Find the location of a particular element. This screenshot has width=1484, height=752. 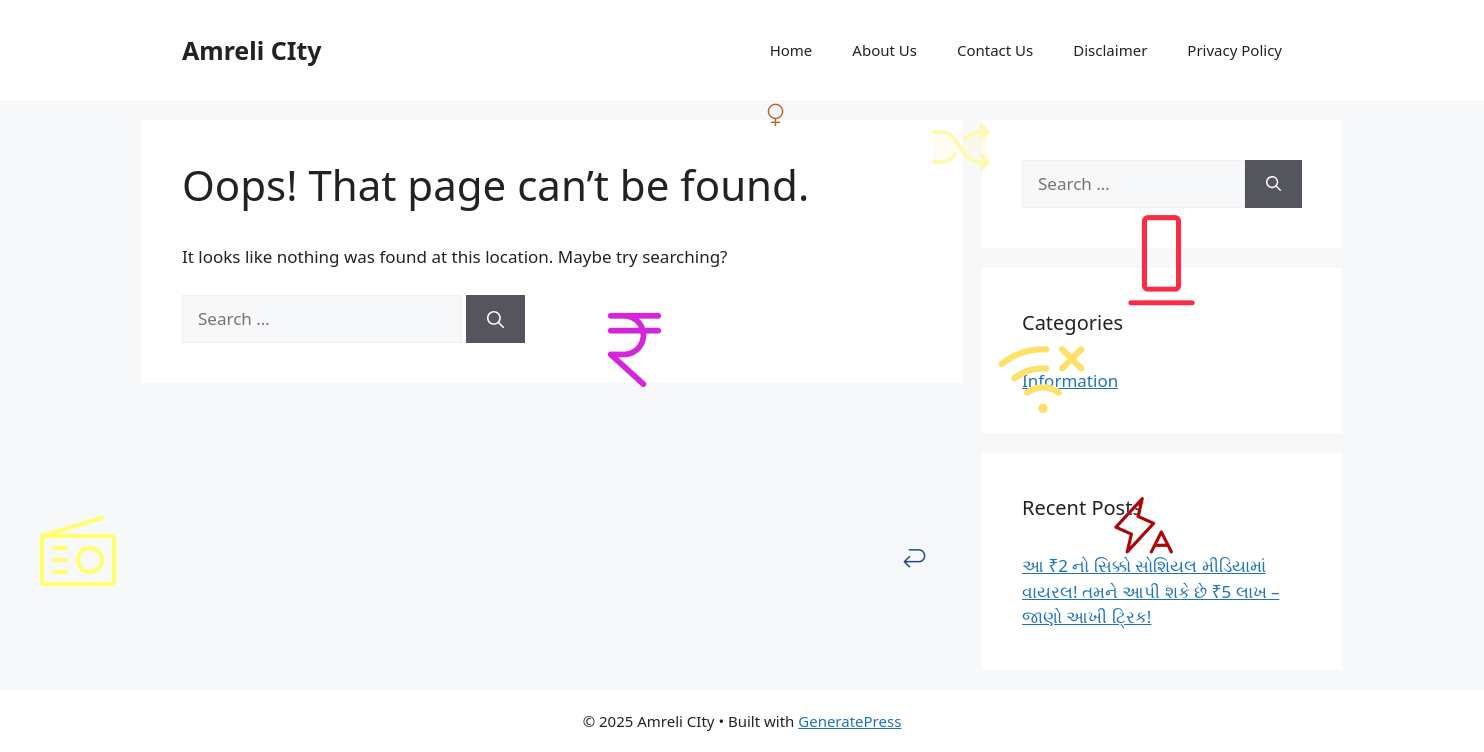

indicates no wifi connection available is located at coordinates (1043, 378).